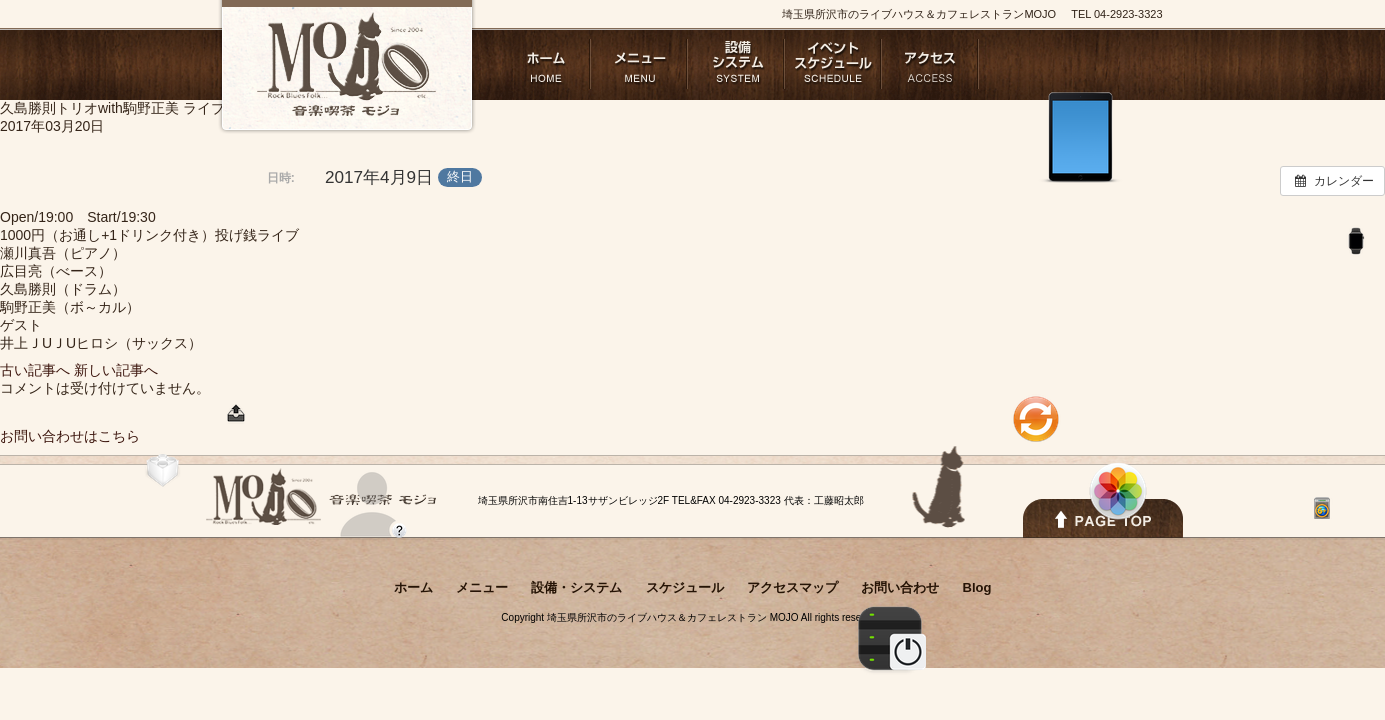  What do you see at coordinates (162, 470) in the screenshot?
I see `a quicklook plugin or generator component` at bounding box center [162, 470].